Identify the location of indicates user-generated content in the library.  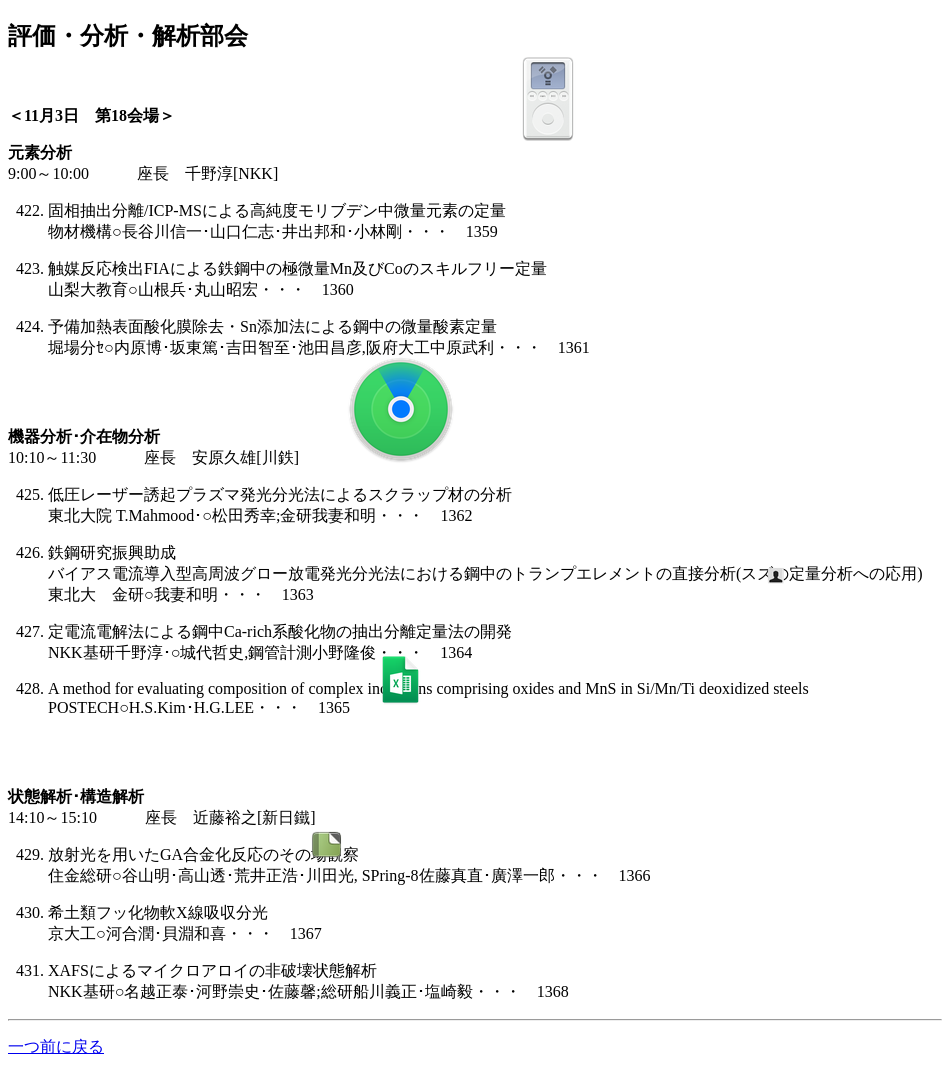
(766, 566).